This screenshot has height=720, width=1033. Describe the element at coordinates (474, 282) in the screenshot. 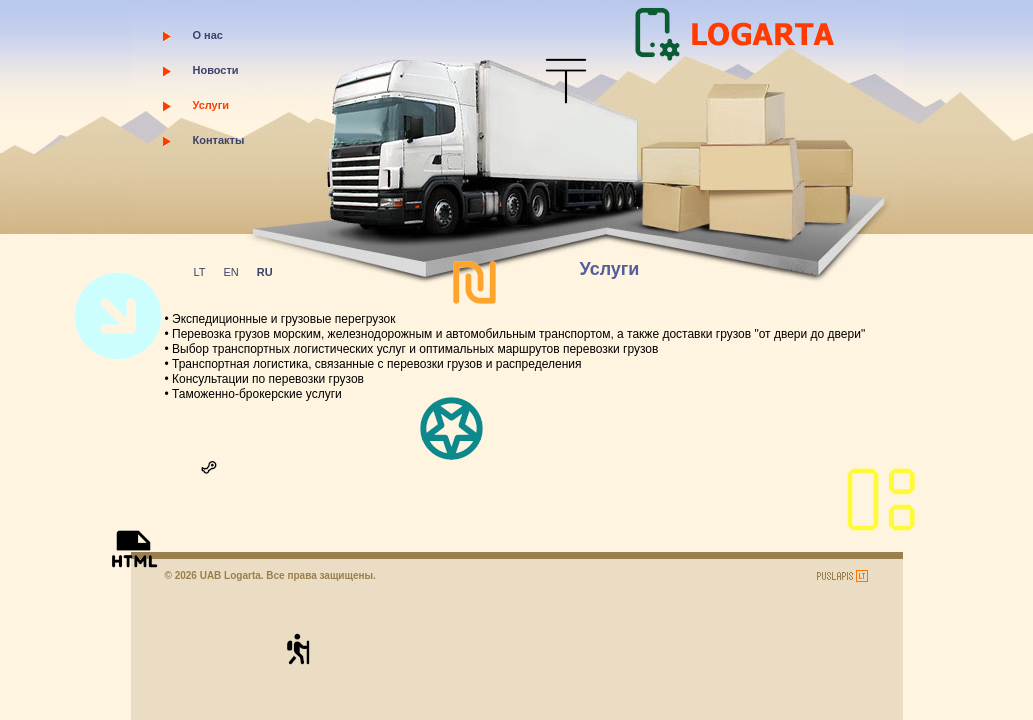

I see `view prices in Israeli shekels` at that location.